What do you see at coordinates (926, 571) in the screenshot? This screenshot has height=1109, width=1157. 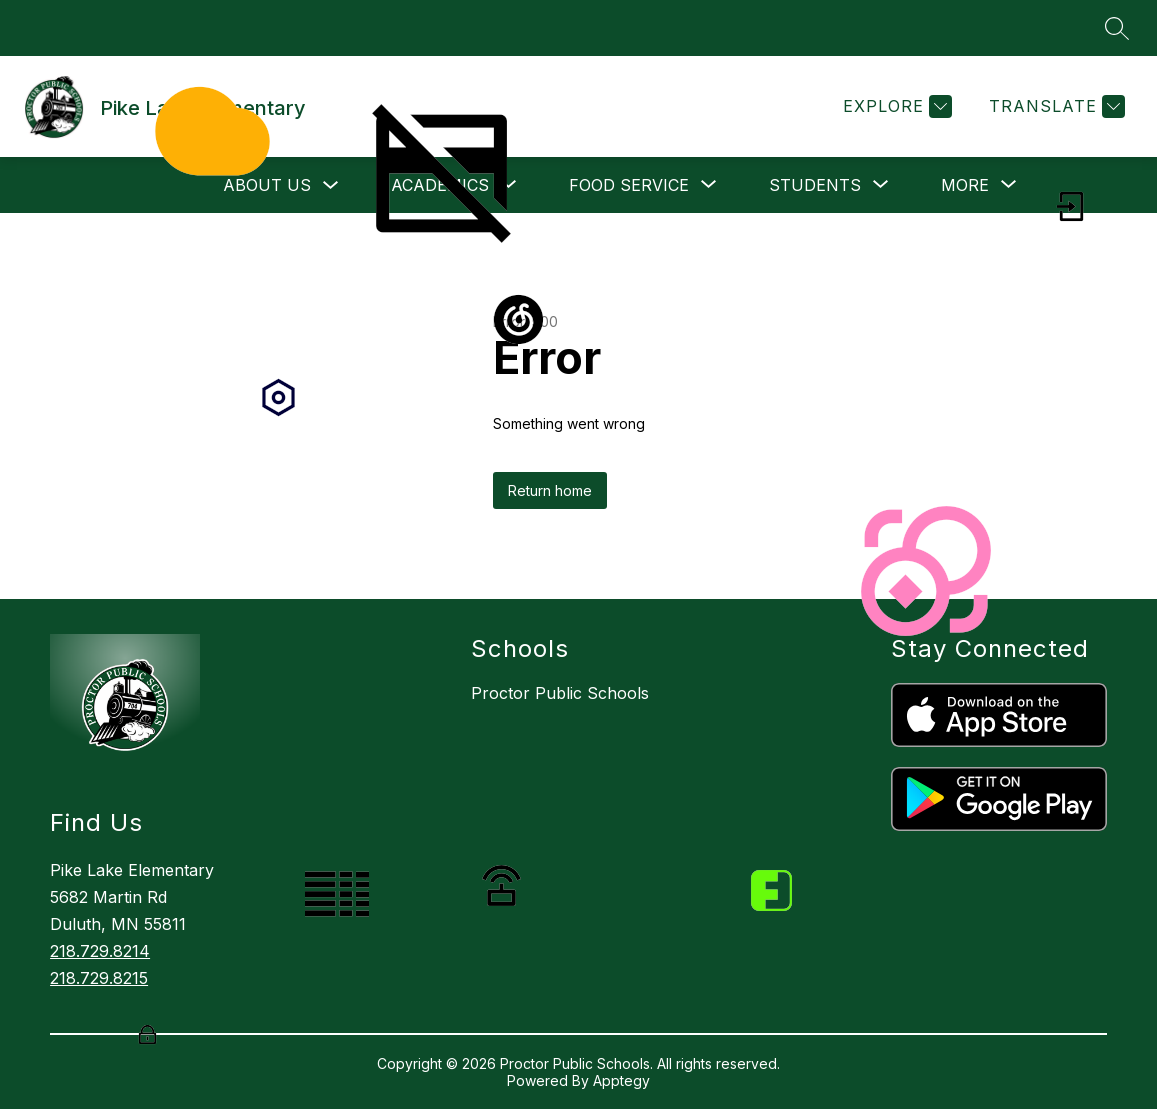 I see `swap or exchange tokens/cryptocurrency` at bounding box center [926, 571].